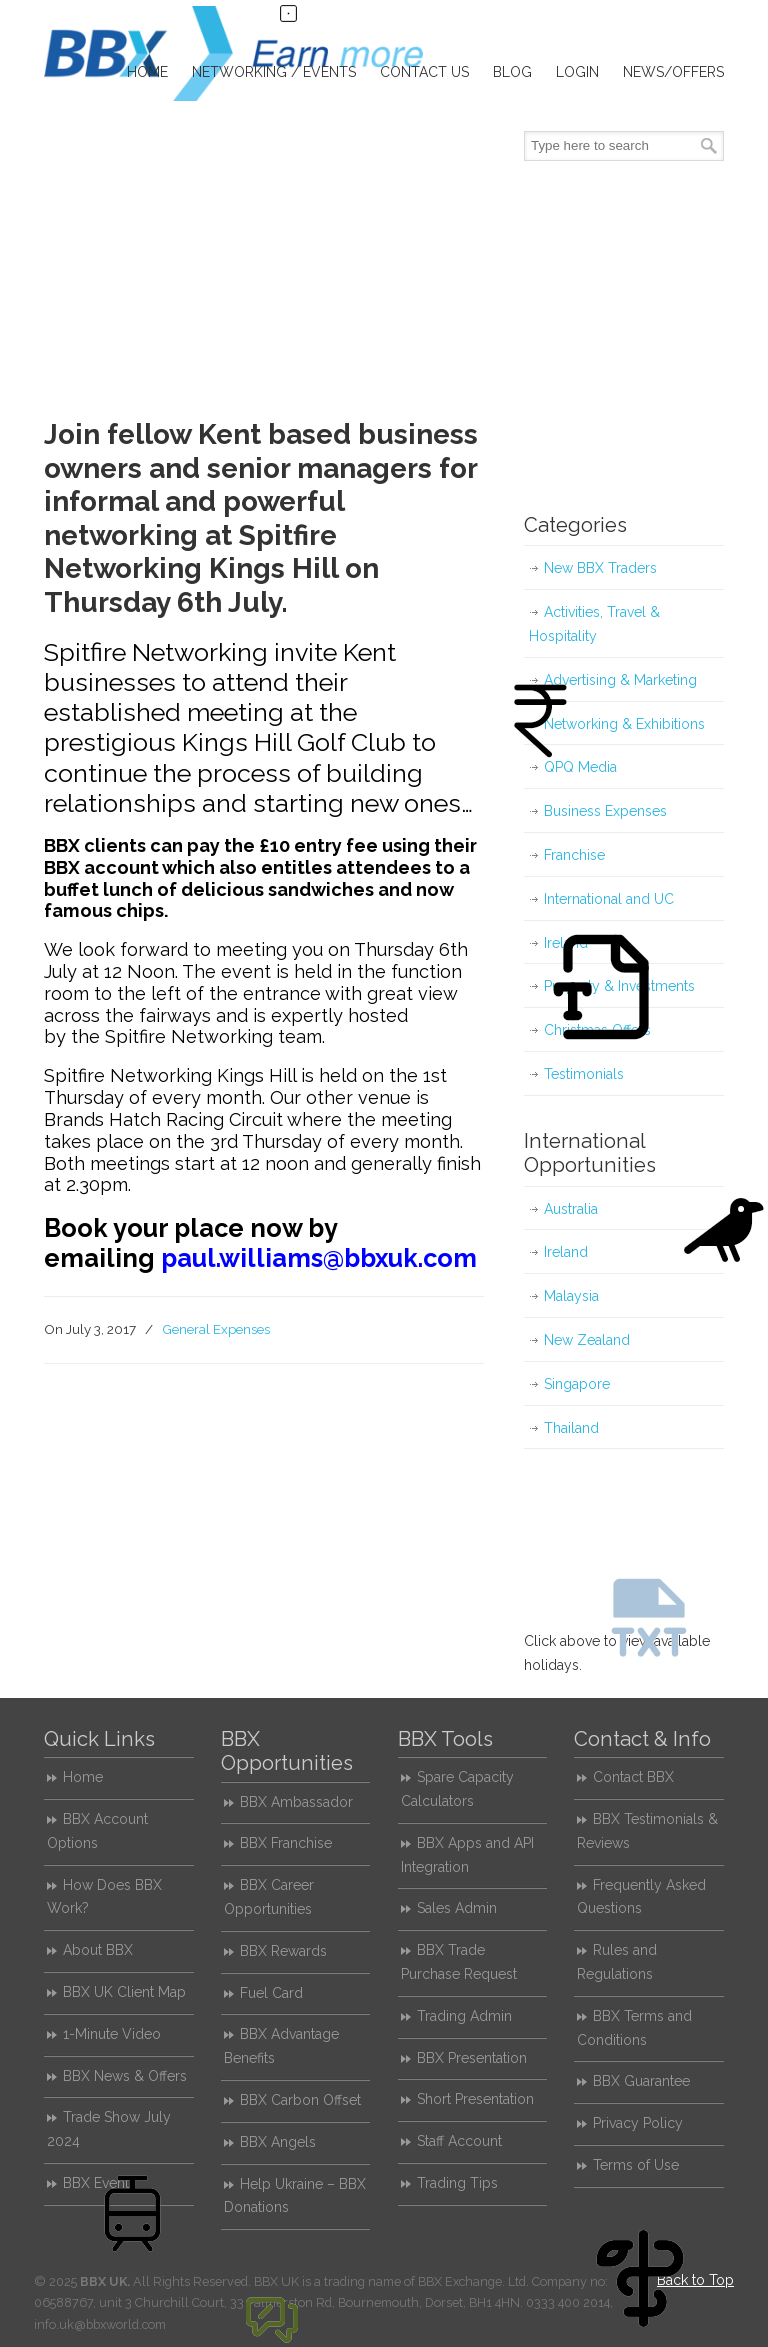 The width and height of the screenshot is (768, 2347). What do you see at coordinates (272, 2320) in the screenshot?
I see `indicates a duplicate discussion thread` at bounding box center [272, 2320].